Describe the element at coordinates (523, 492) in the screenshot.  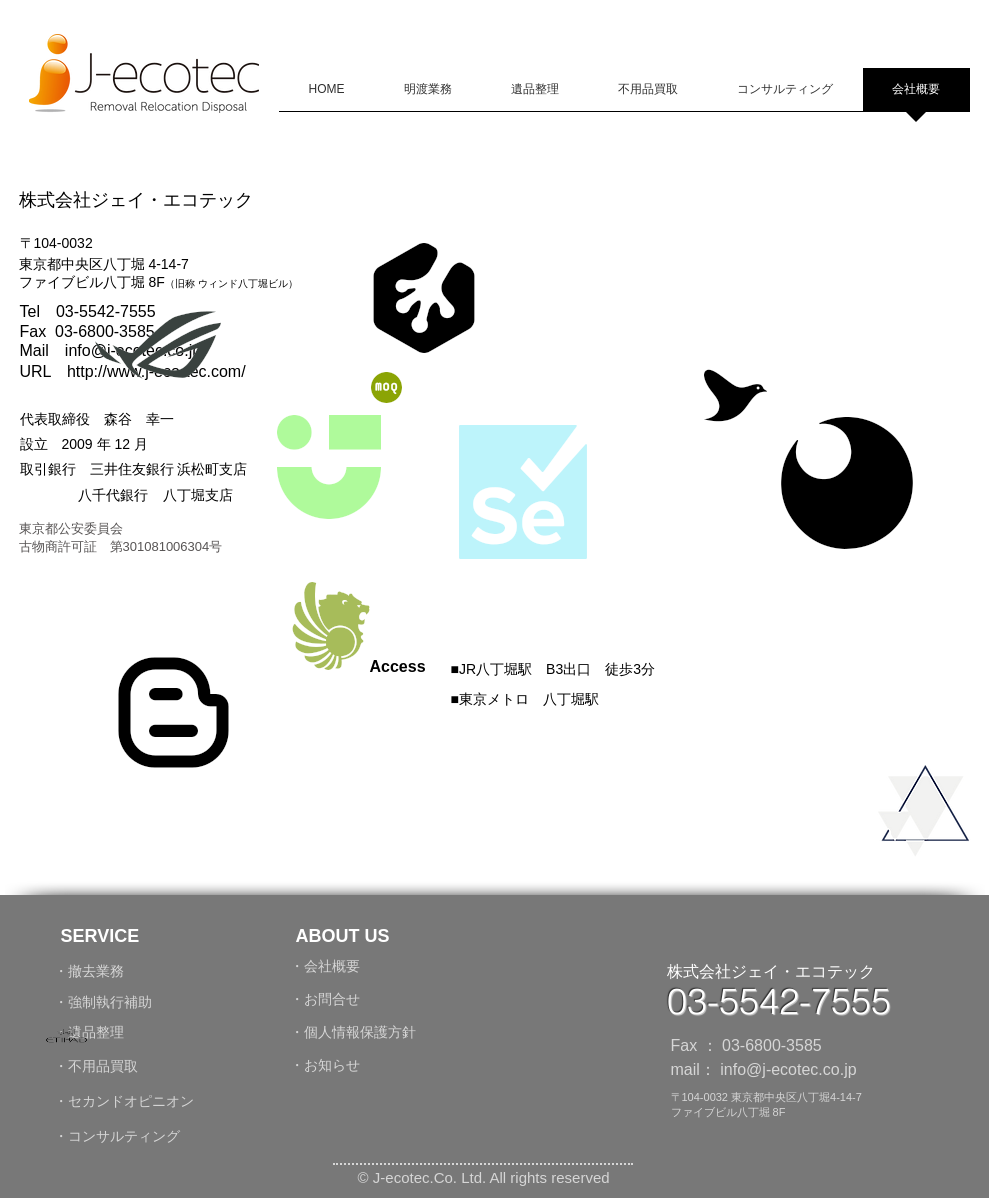
I see `selenium browser automation framework logo` at that location.